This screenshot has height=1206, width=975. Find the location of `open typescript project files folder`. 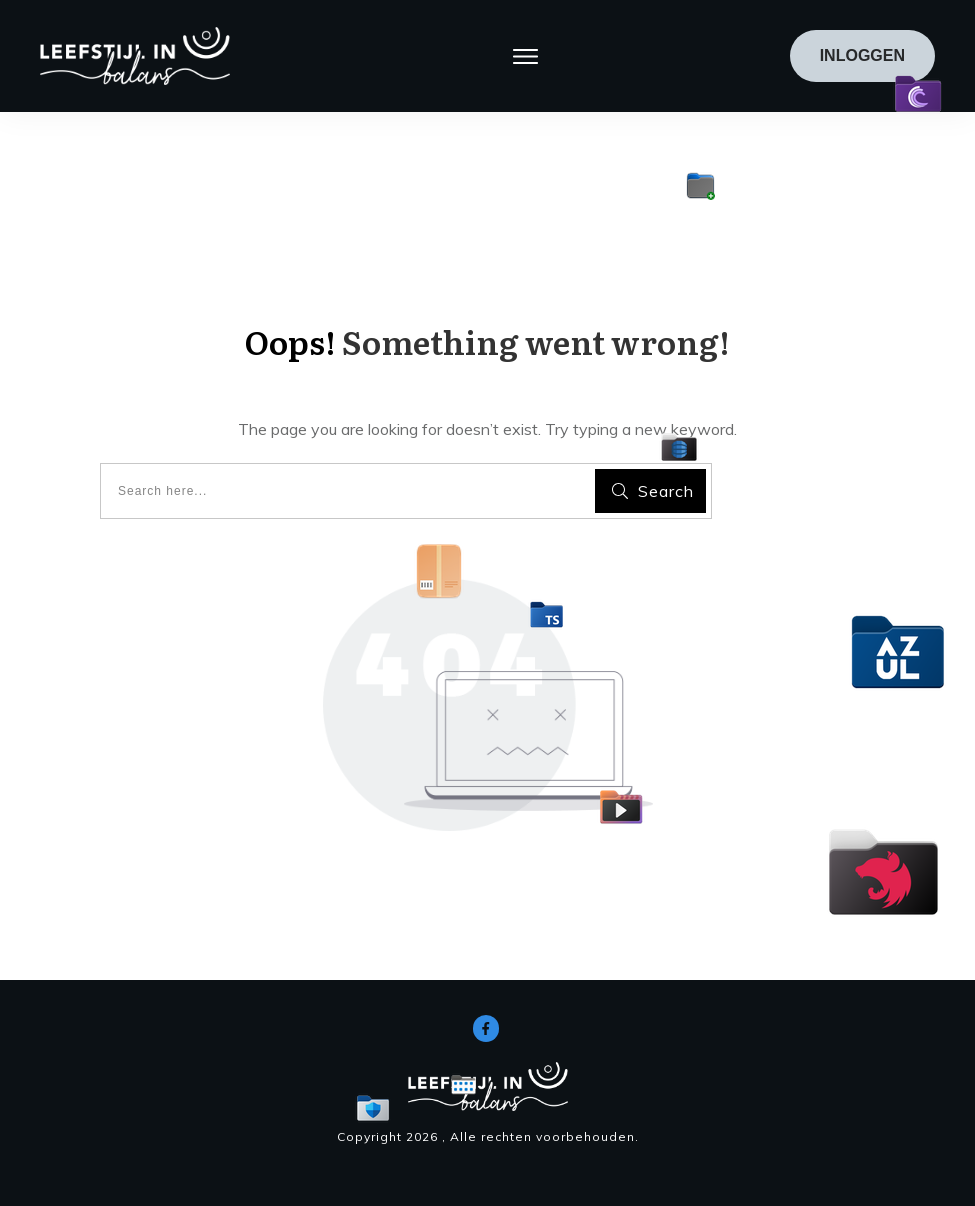

open typescript project files folder is located at coordinates (546, 615).